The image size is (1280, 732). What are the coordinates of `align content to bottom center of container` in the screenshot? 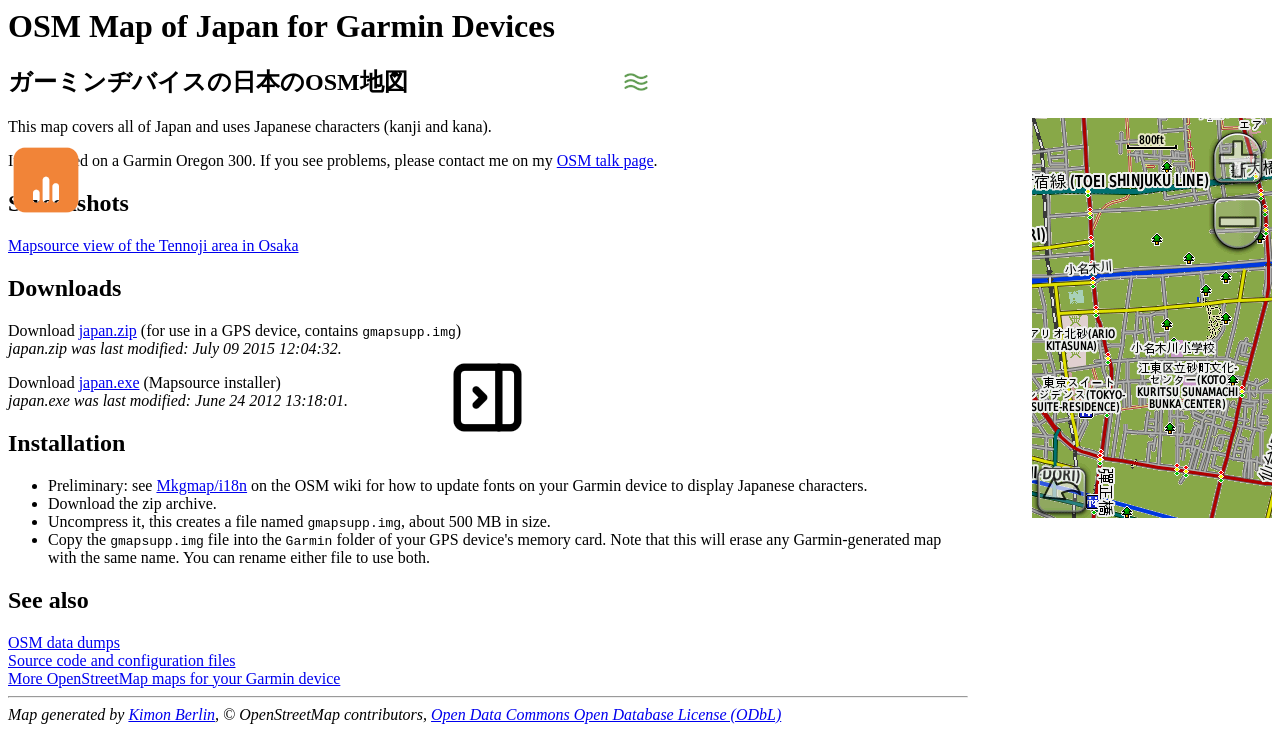 It's located at (46, 180).